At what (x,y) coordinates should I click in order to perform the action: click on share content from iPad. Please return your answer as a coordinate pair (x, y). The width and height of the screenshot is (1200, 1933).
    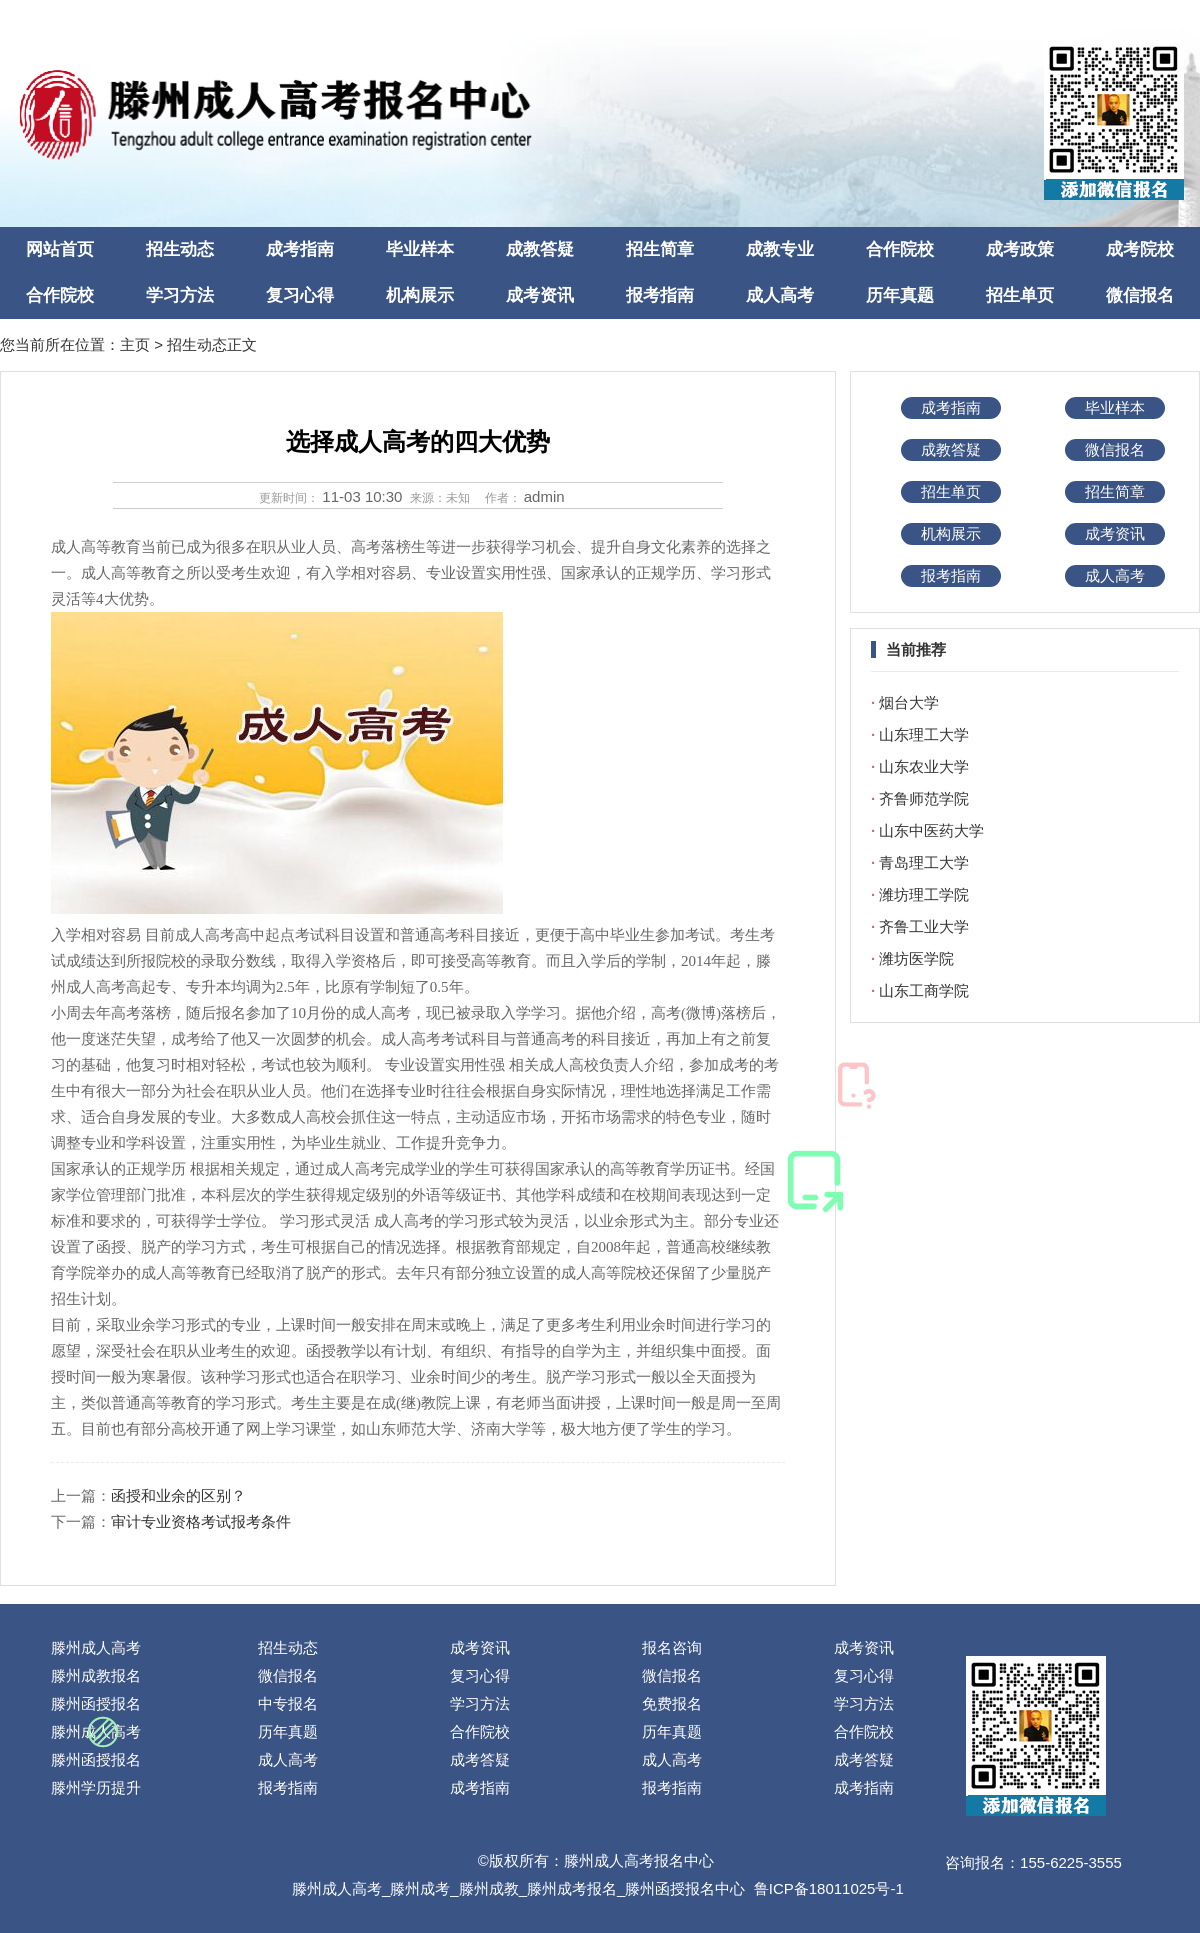
    Looking at the image, I should click on (814, 1180).